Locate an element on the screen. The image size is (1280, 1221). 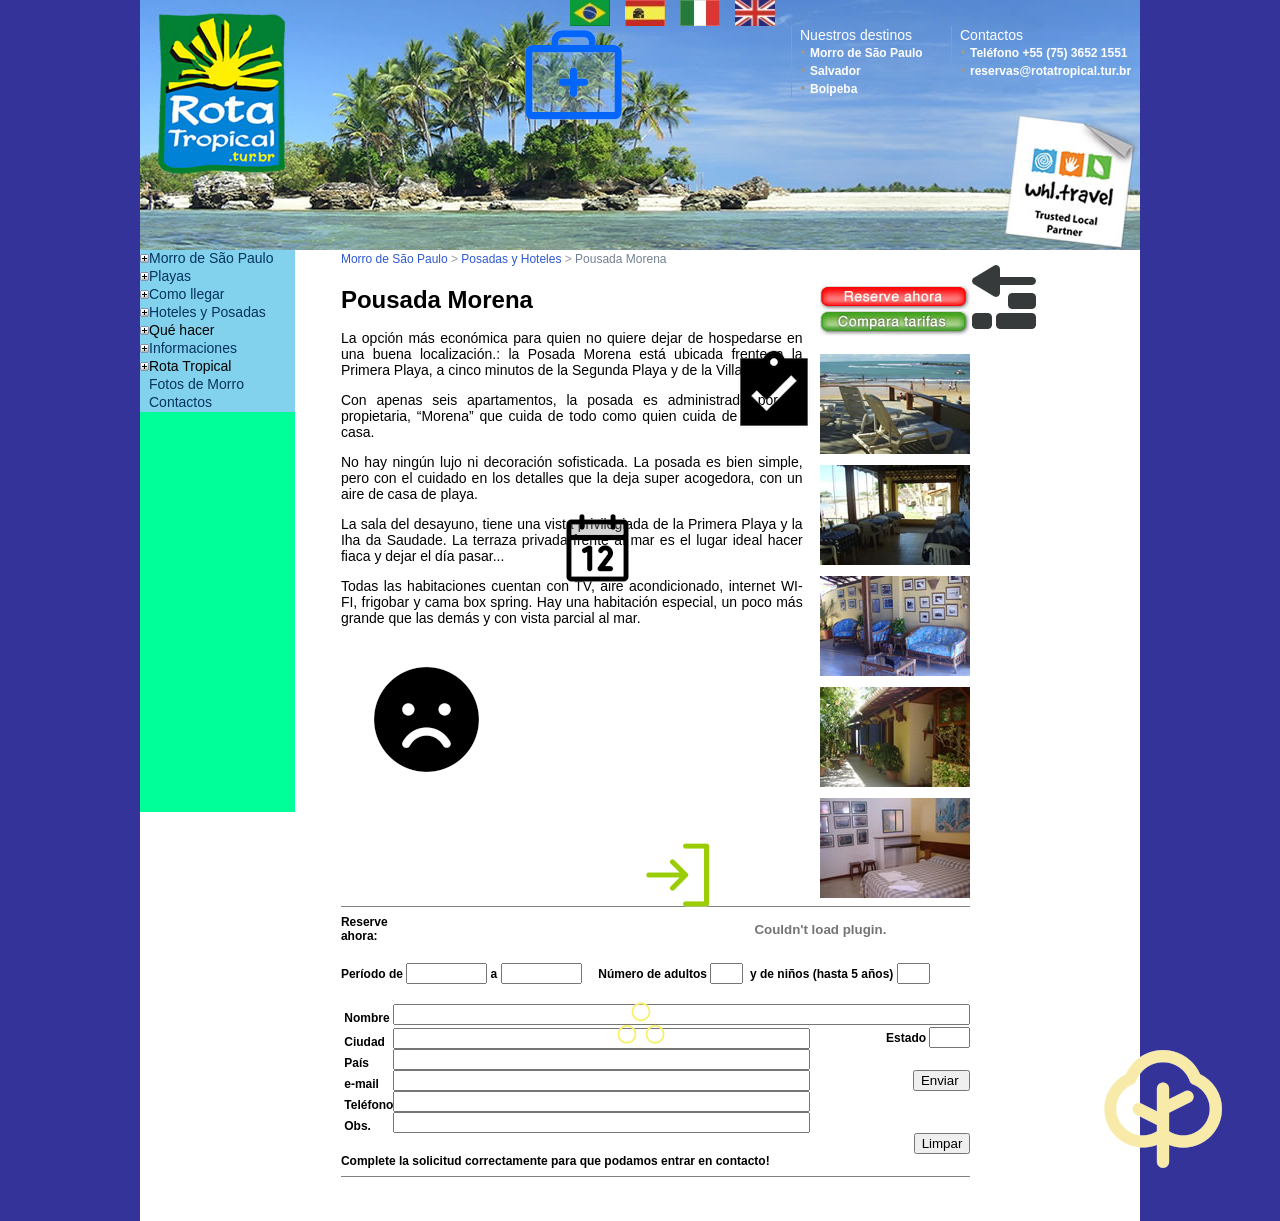
sign in to your account is located at coordinates (683, 875).